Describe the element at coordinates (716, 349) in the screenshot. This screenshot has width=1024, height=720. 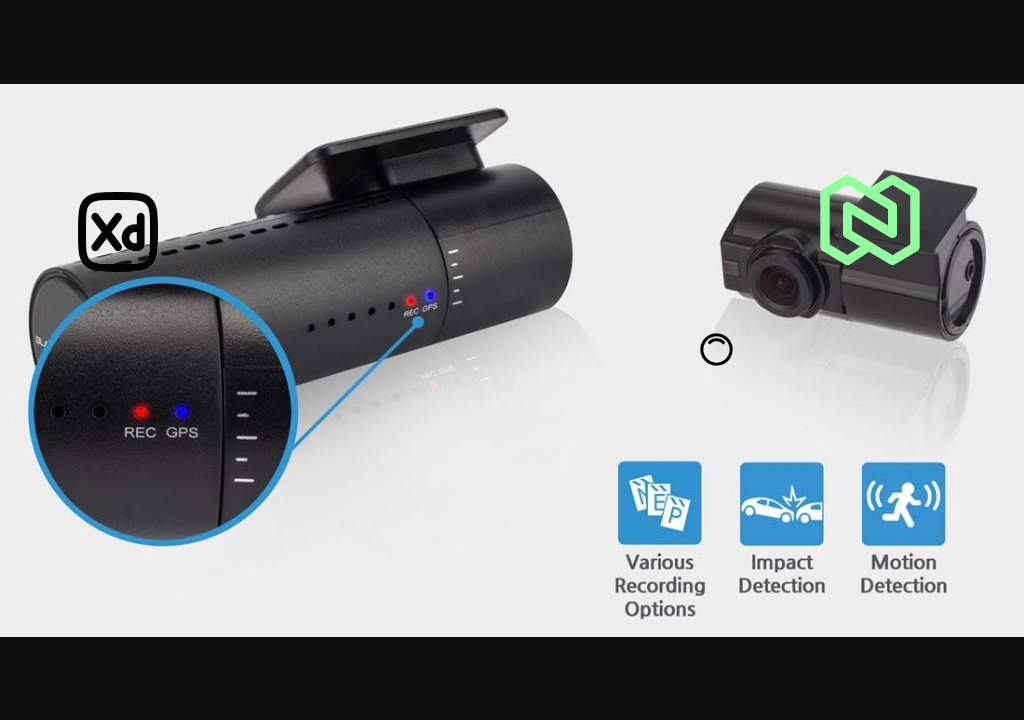
I see `apply inner shadow effect to top edge` at that location.